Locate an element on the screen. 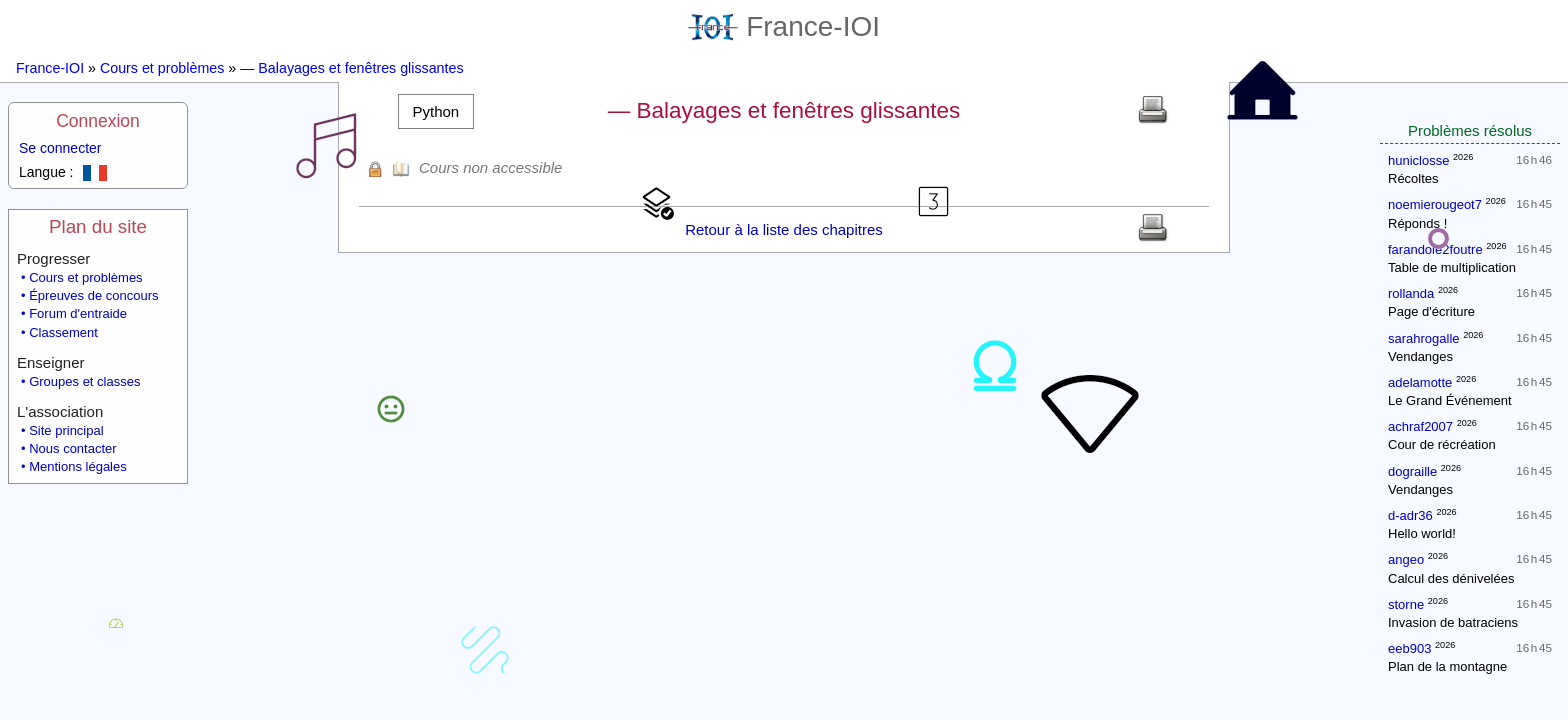 This screenshot has width=1568, height=720. access freehand drawing or annotation tools is located at coordinates (485, 650).